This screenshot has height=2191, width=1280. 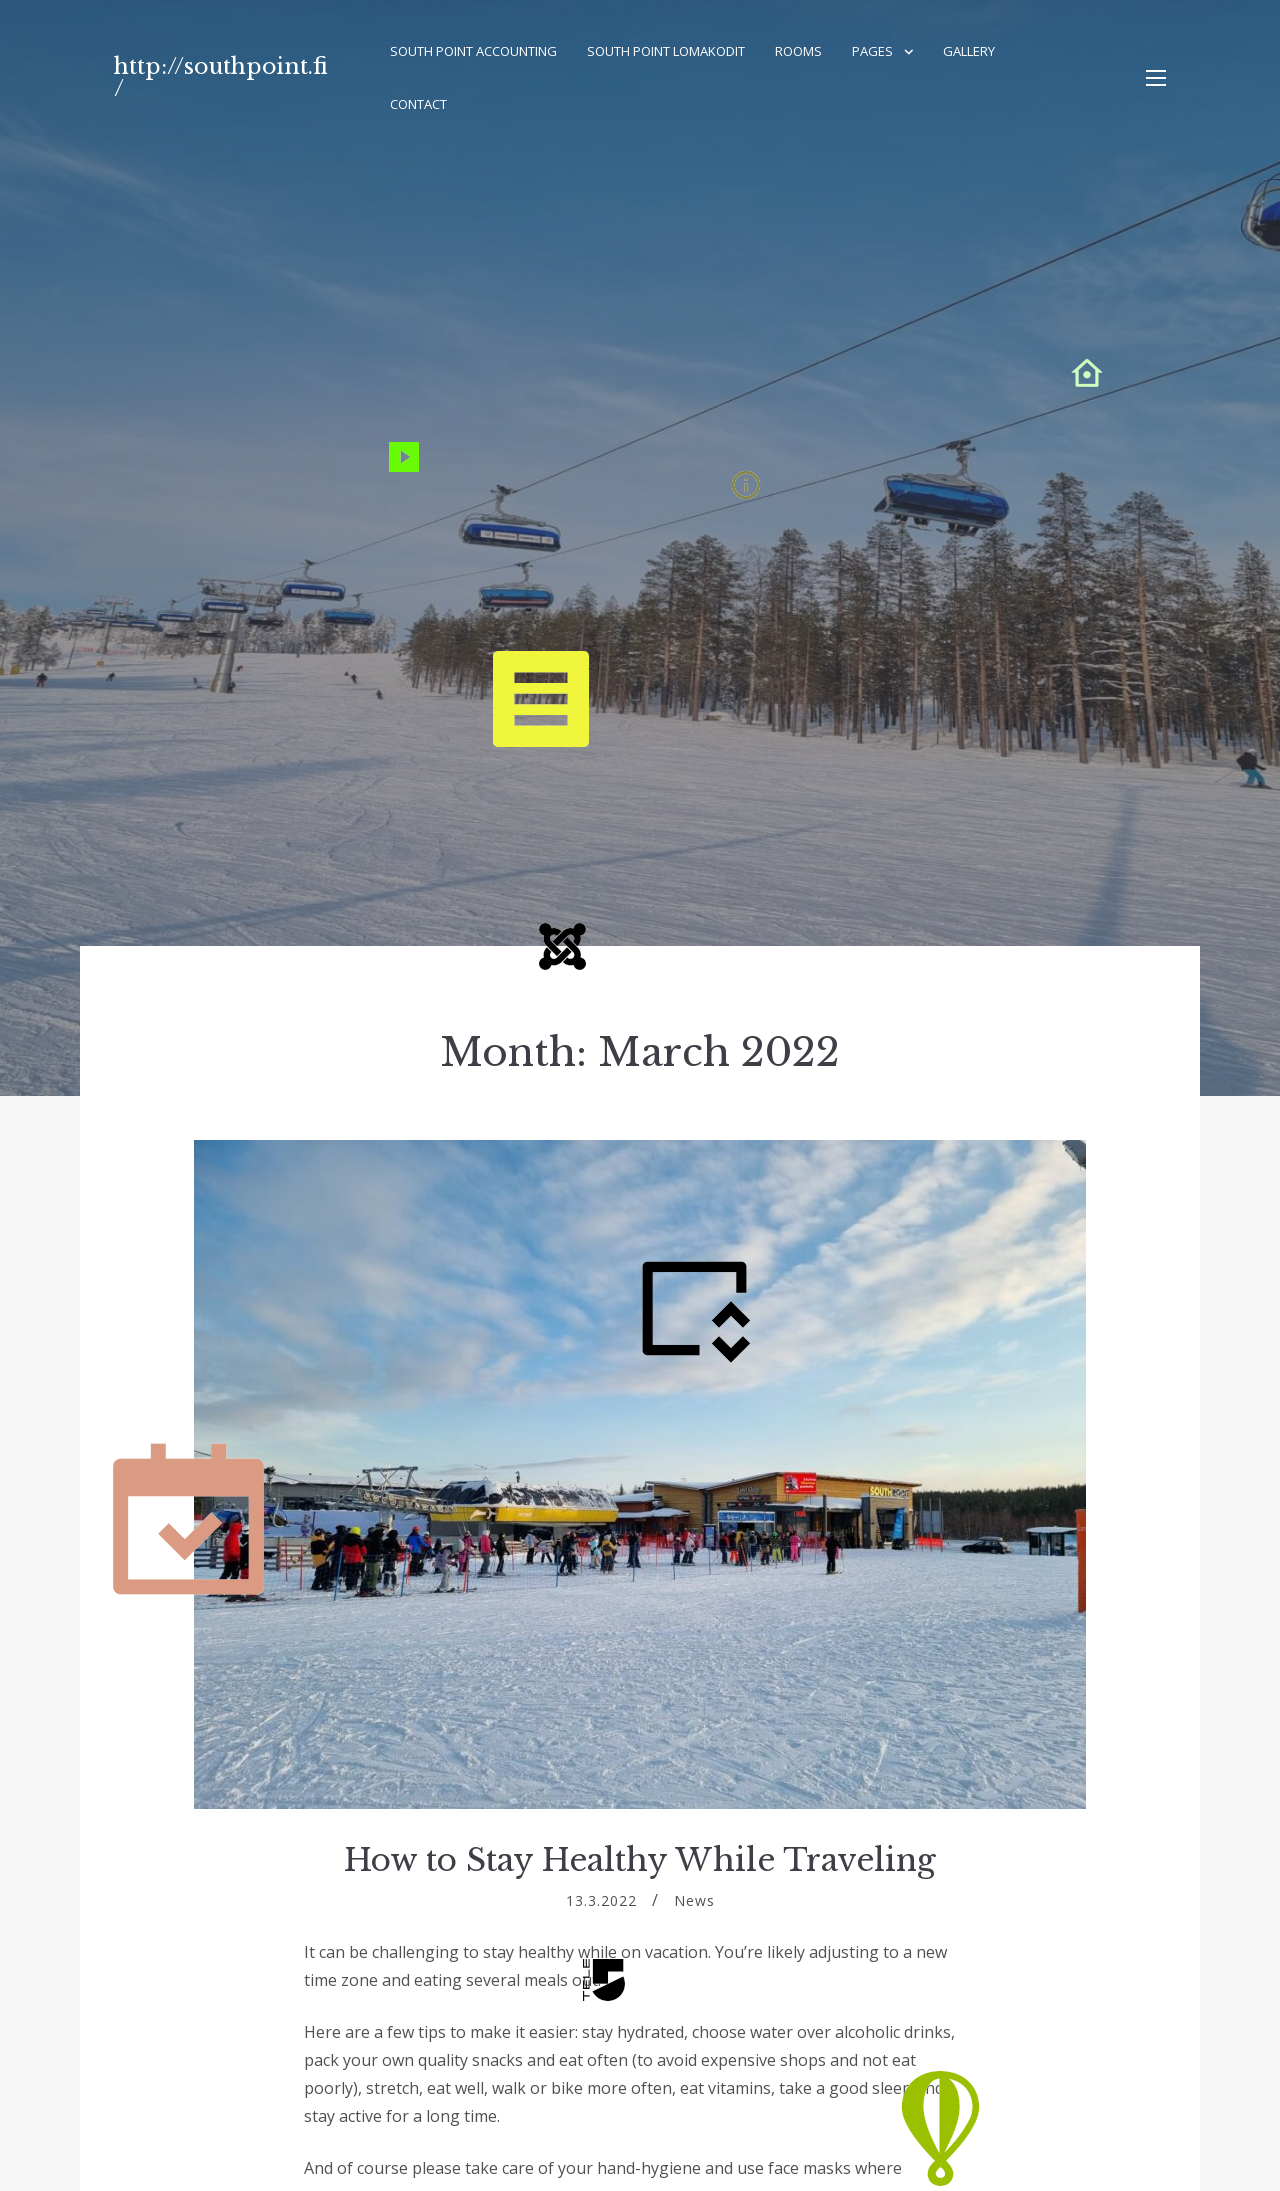 What do you see at coordinates (562, 946) in the screenshot?
I see `Joomla content management system logo` at bounding box center [562, 946].